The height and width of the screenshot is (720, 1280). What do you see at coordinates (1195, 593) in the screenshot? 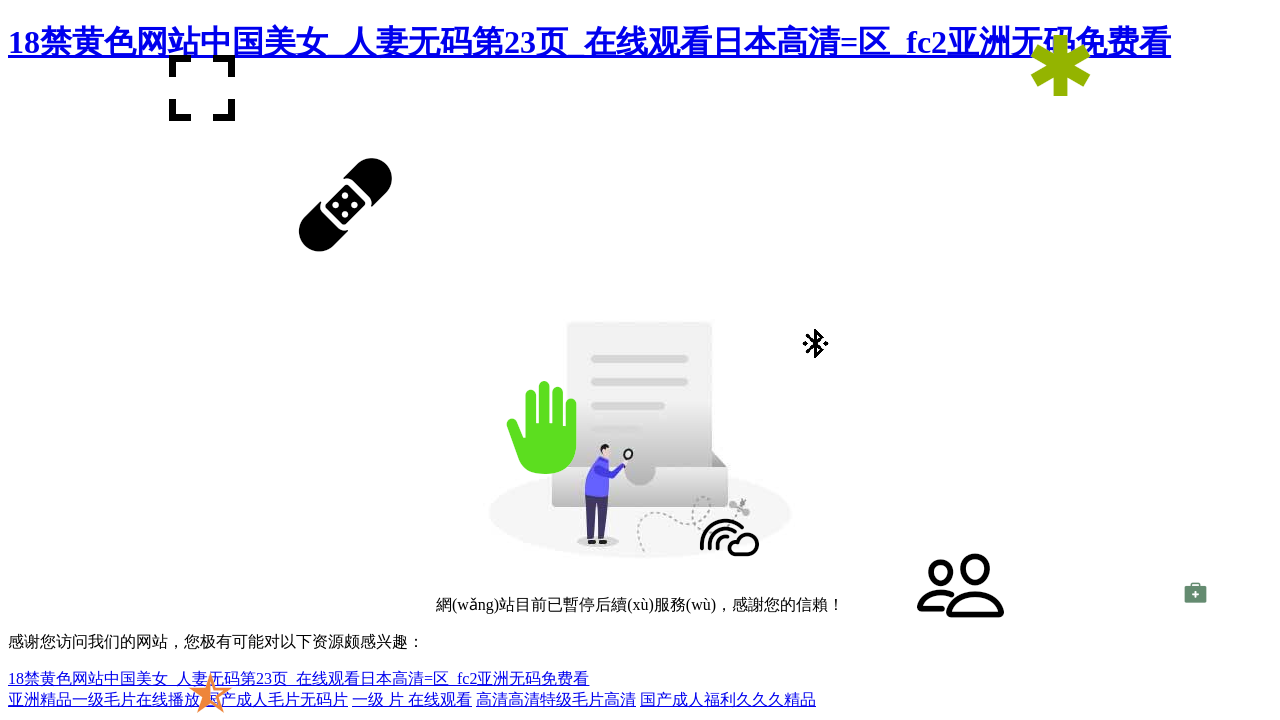
I see `access medical or health resources` at bounding box center [1195, 593].